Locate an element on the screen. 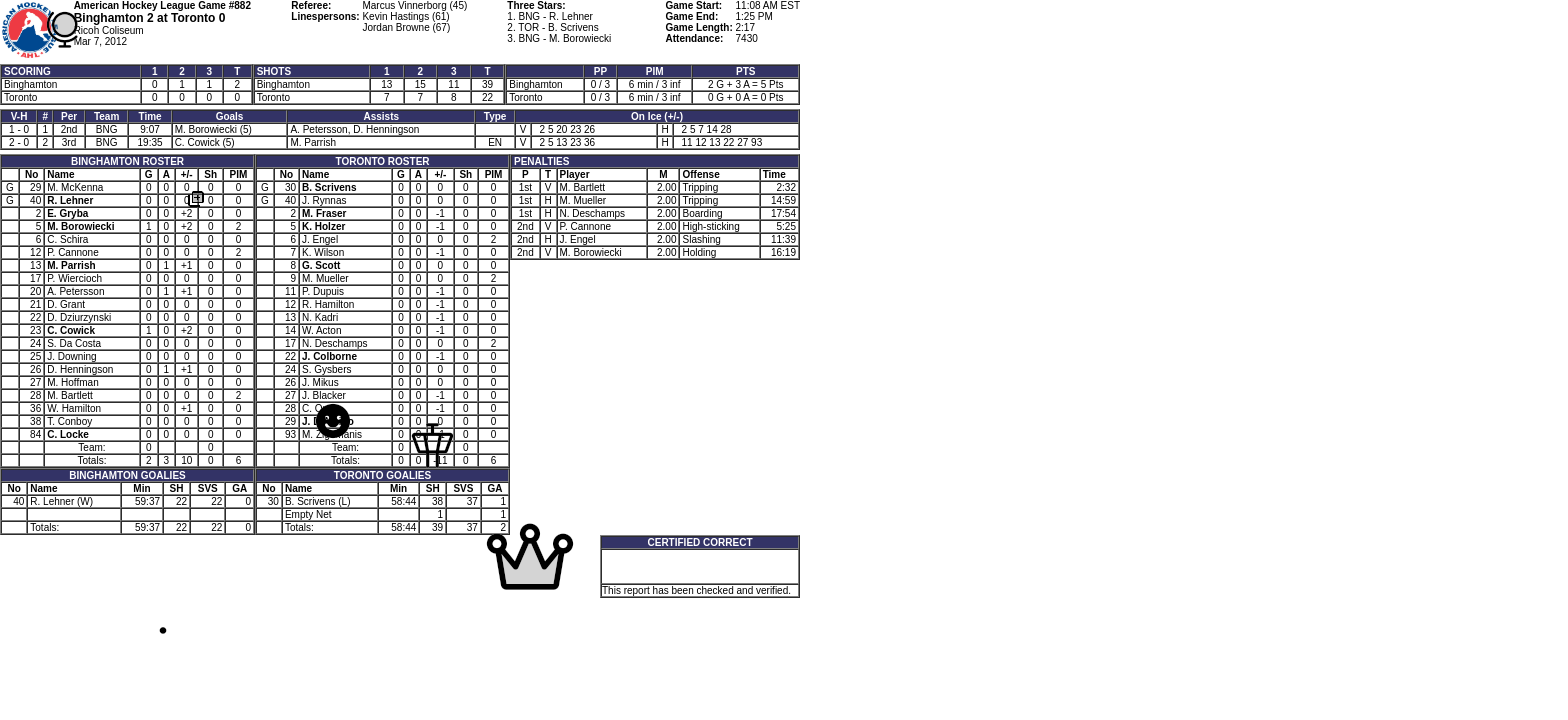 This screenshot has width=1568, height=720. access air traffic control features is located at coordinates (432, 445).